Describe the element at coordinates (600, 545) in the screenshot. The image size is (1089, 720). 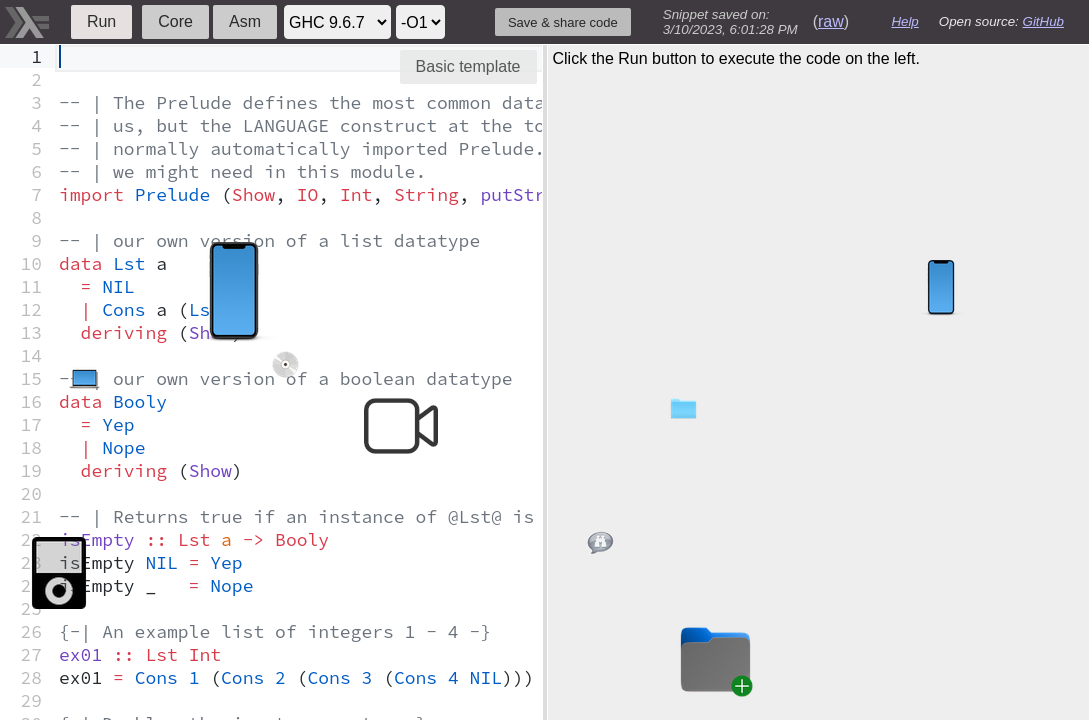
I see `receive a message from a remote desktop administrator` at that location.